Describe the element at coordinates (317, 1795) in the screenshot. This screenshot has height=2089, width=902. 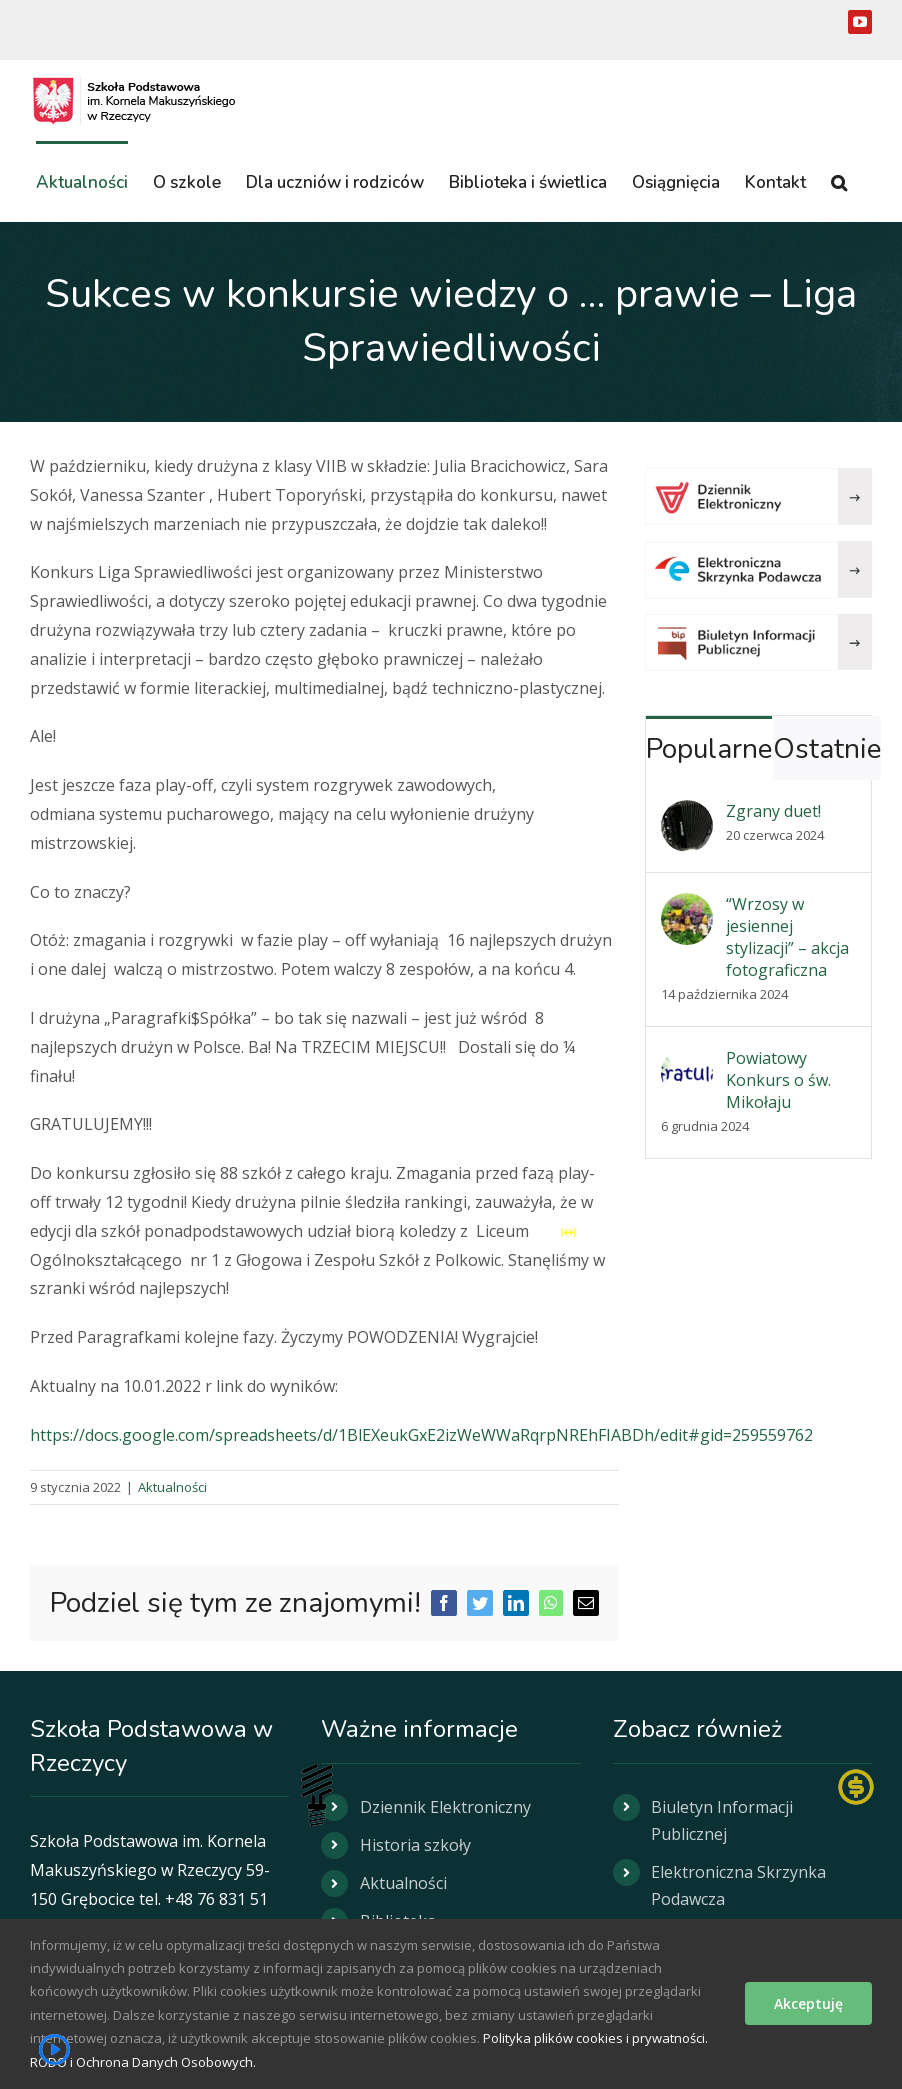
I see `lumen technologies company logo` at that location.